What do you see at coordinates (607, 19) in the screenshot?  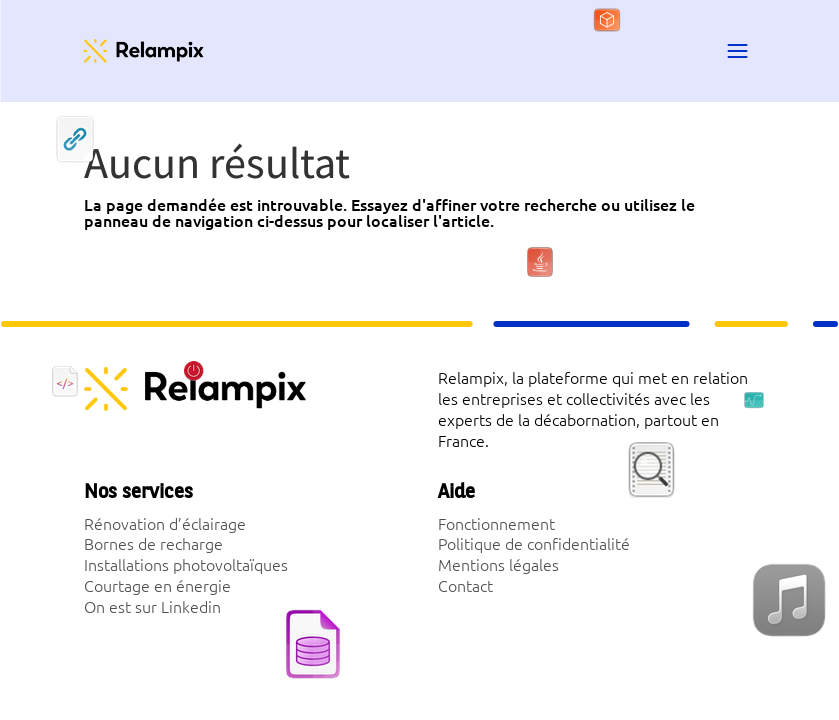 I see `open a Blender 3D project file` at bounding box center [607, 19].